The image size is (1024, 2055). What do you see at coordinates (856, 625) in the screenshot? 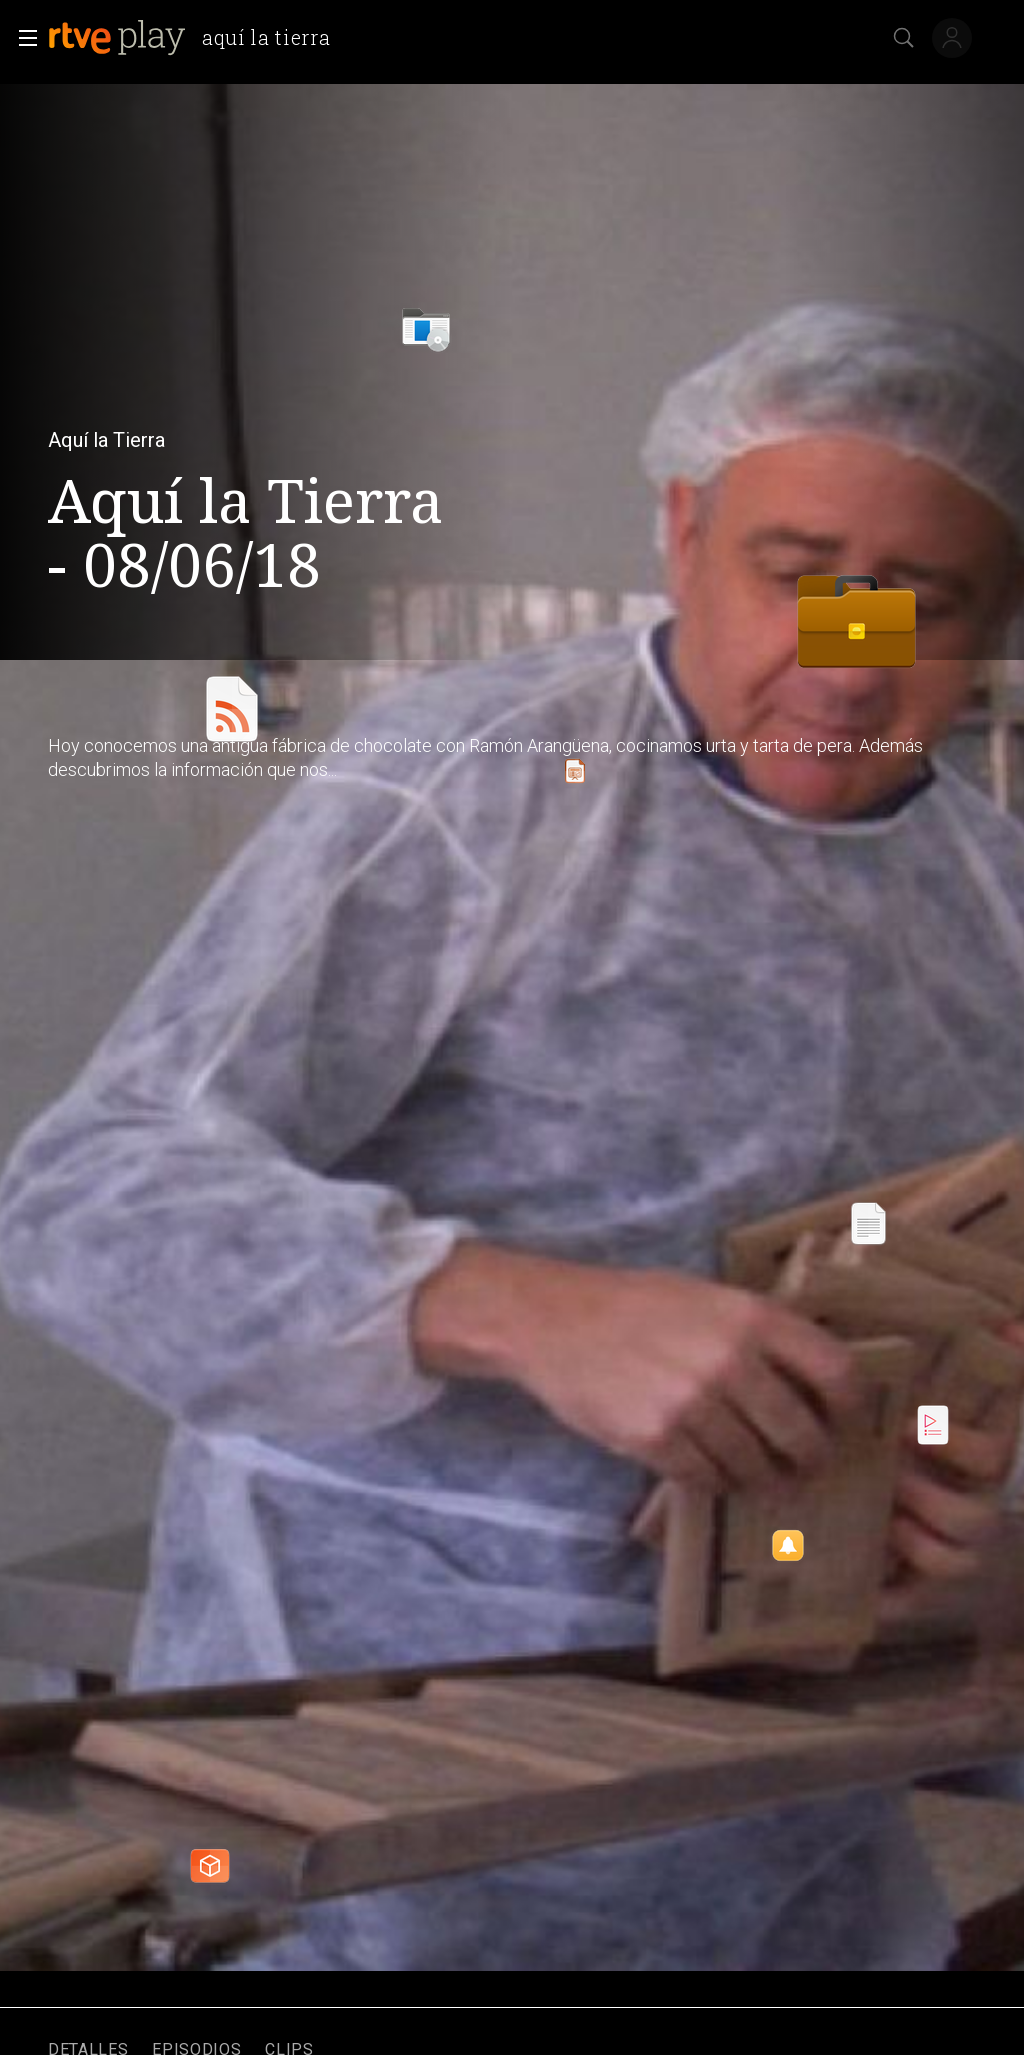
I see `open work or business documents folder` at bounding box center [856, 625].